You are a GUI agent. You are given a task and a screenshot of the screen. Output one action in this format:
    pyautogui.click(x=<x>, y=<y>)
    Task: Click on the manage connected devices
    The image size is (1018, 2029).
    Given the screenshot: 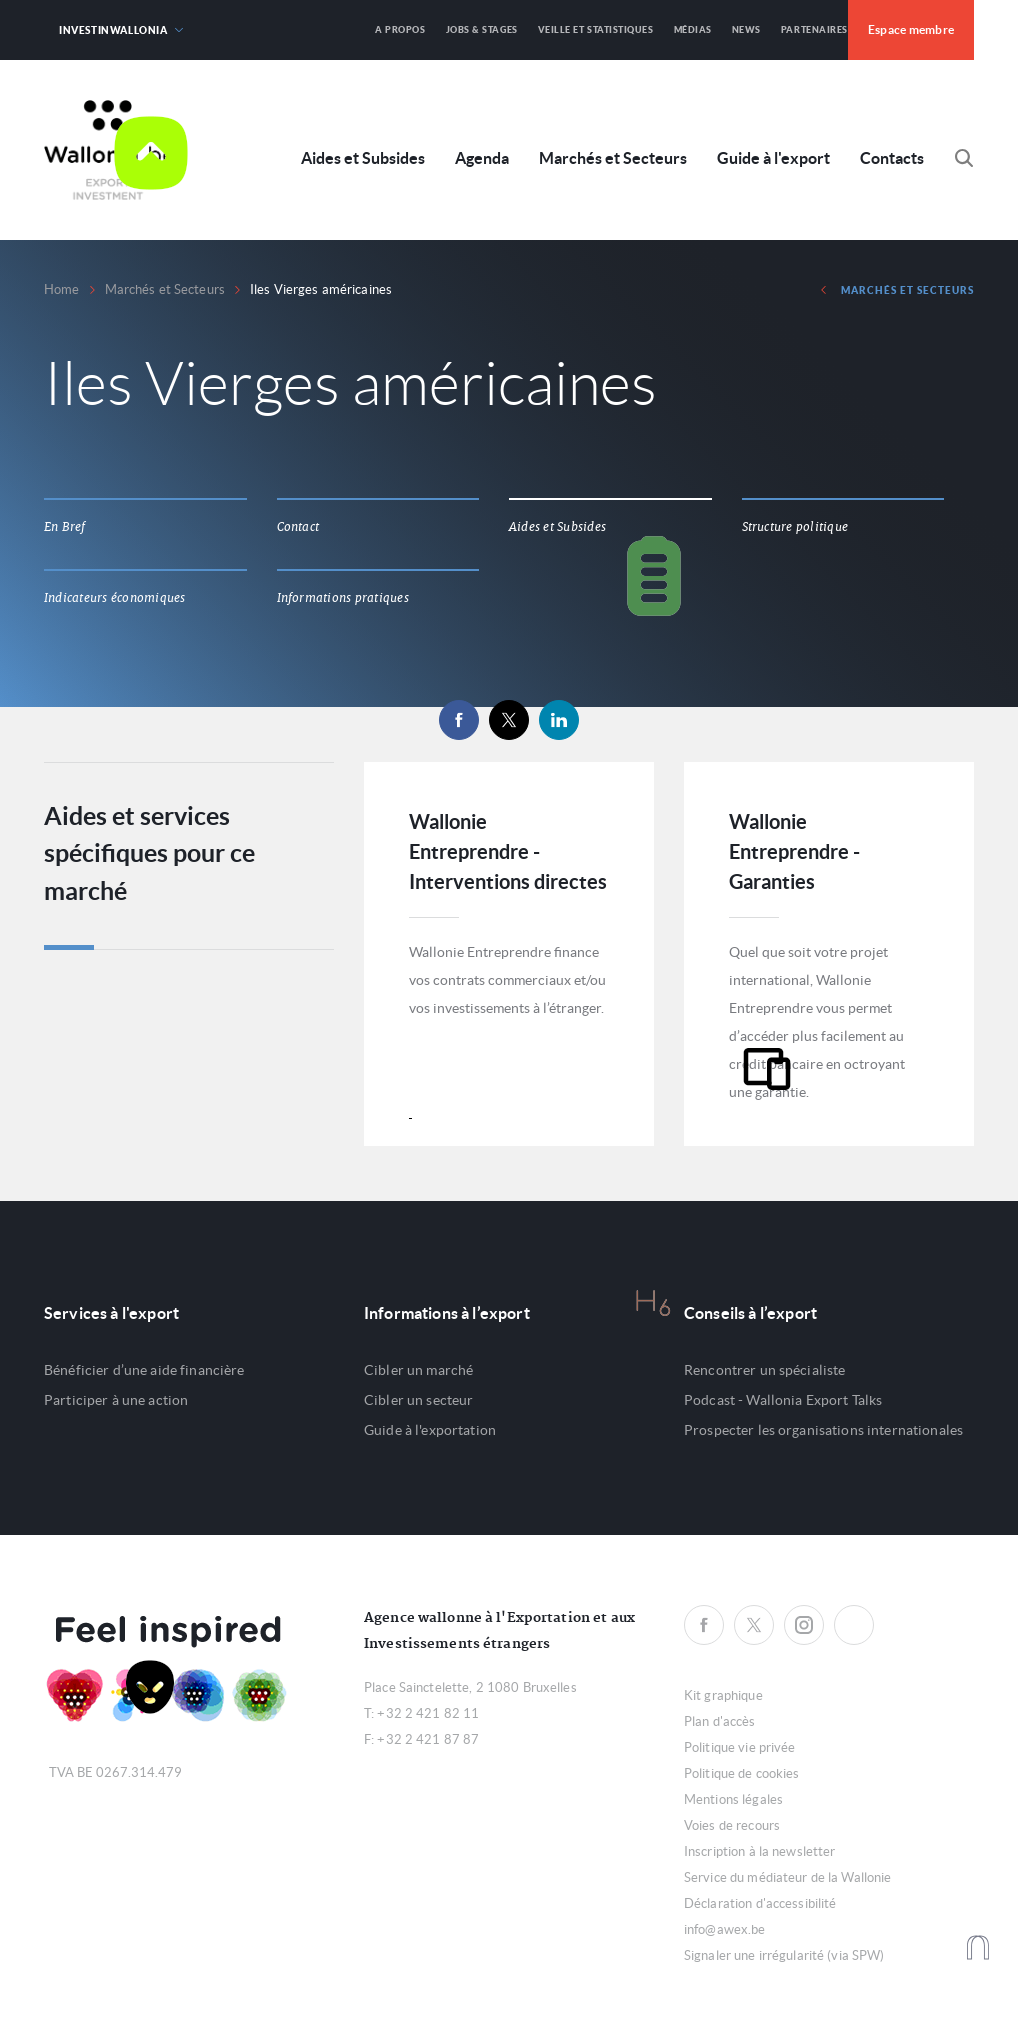 What is the action you would take?
    pyautogui.click(x=767, y=1069)
    